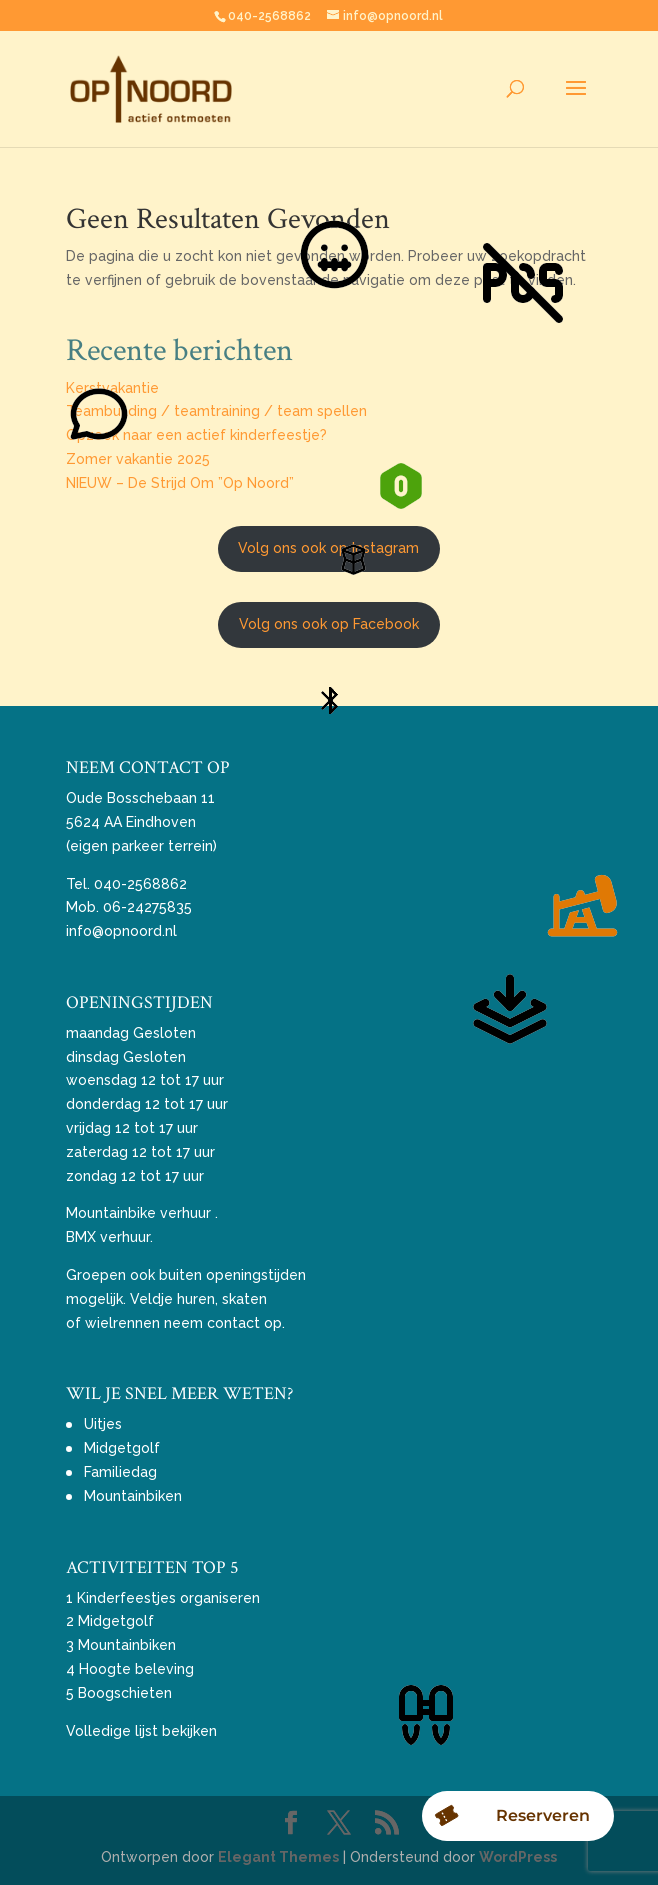 This screenshot has width=658, height=1885. What do you see at coordinates (353, 559) in the screenshot?
I see `view 3D object or model` at bounding box center [353, 559].